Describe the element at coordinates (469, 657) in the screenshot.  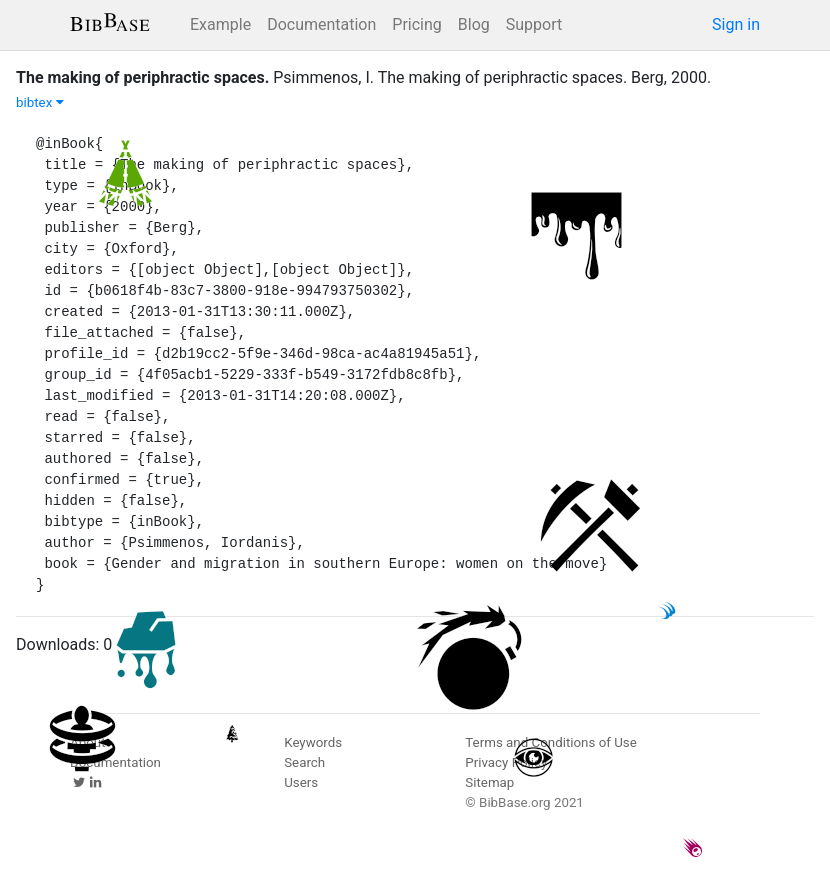
I see `activate a bomb or explosive item in-game` at that location.